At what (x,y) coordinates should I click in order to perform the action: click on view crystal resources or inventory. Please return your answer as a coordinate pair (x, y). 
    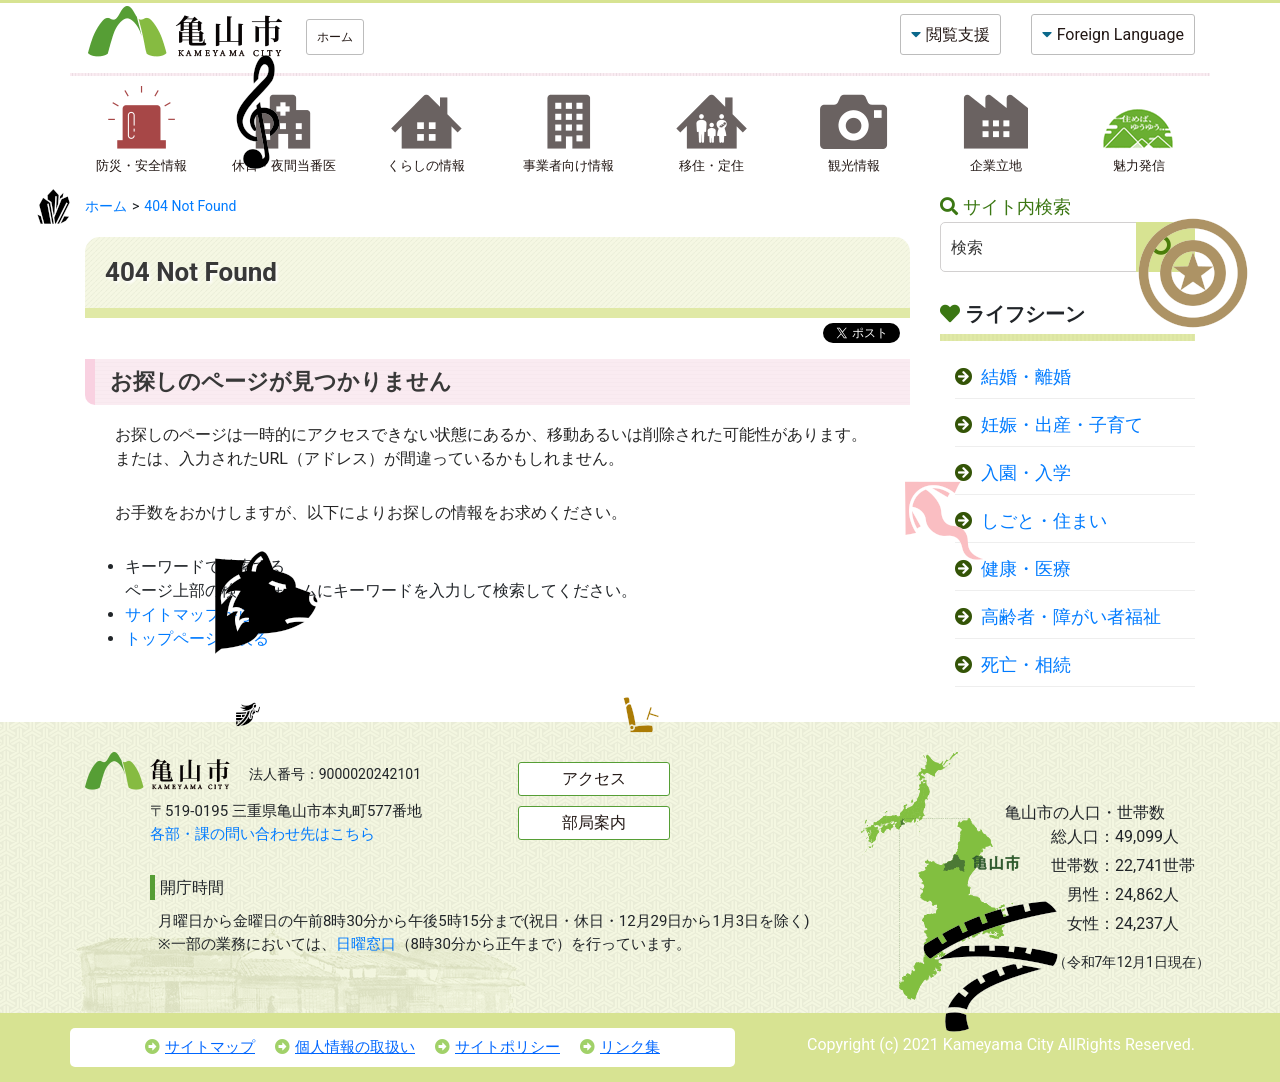
    Looking at the image, I should click on (53, 206).